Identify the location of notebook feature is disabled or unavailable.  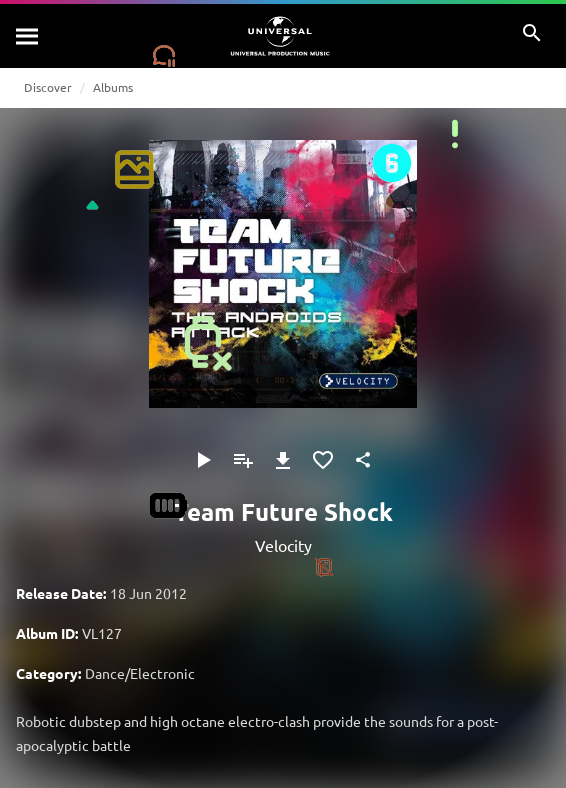
(324, 567).